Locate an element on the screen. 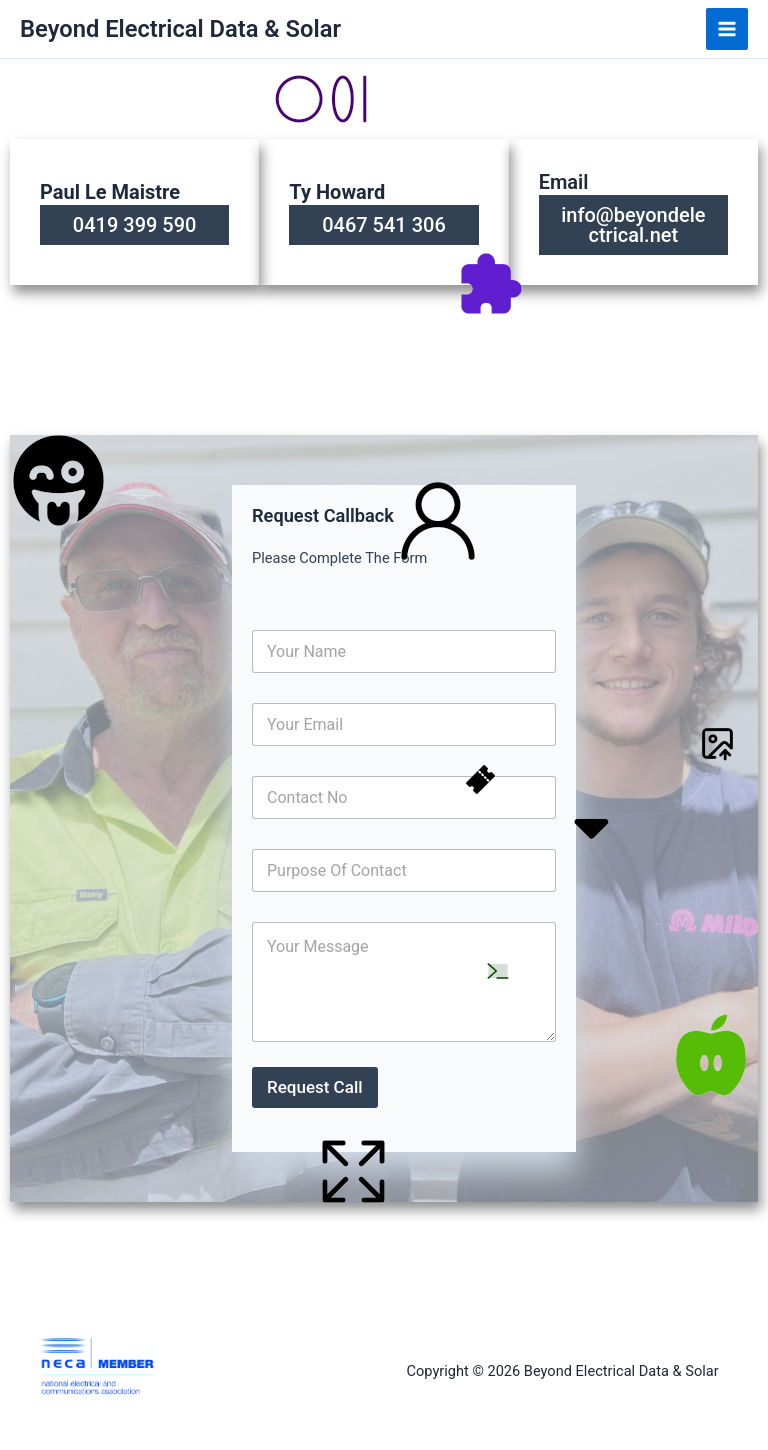 This screenshot has height=1450, width=768. react with a playful or silly expression is located at coordinates (58, 480).